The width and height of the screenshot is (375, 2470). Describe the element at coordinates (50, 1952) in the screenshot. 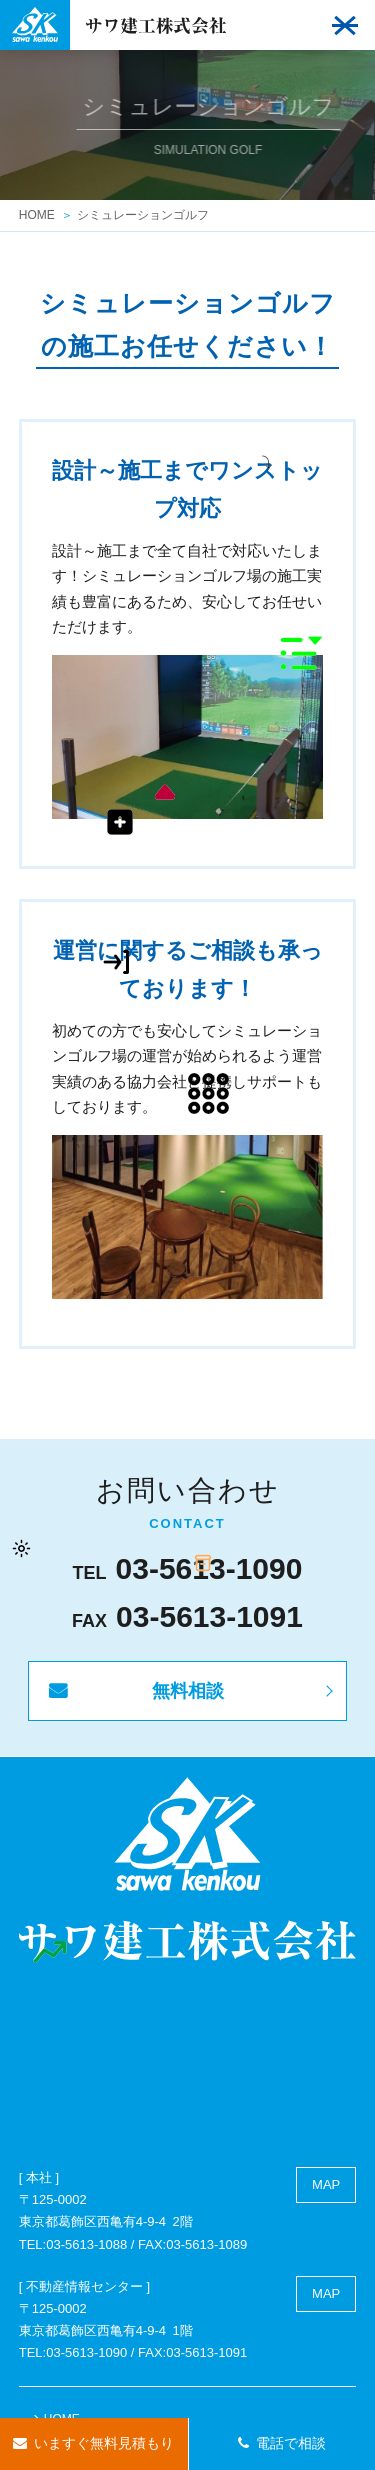

I see `view trending or popular content` at that location.